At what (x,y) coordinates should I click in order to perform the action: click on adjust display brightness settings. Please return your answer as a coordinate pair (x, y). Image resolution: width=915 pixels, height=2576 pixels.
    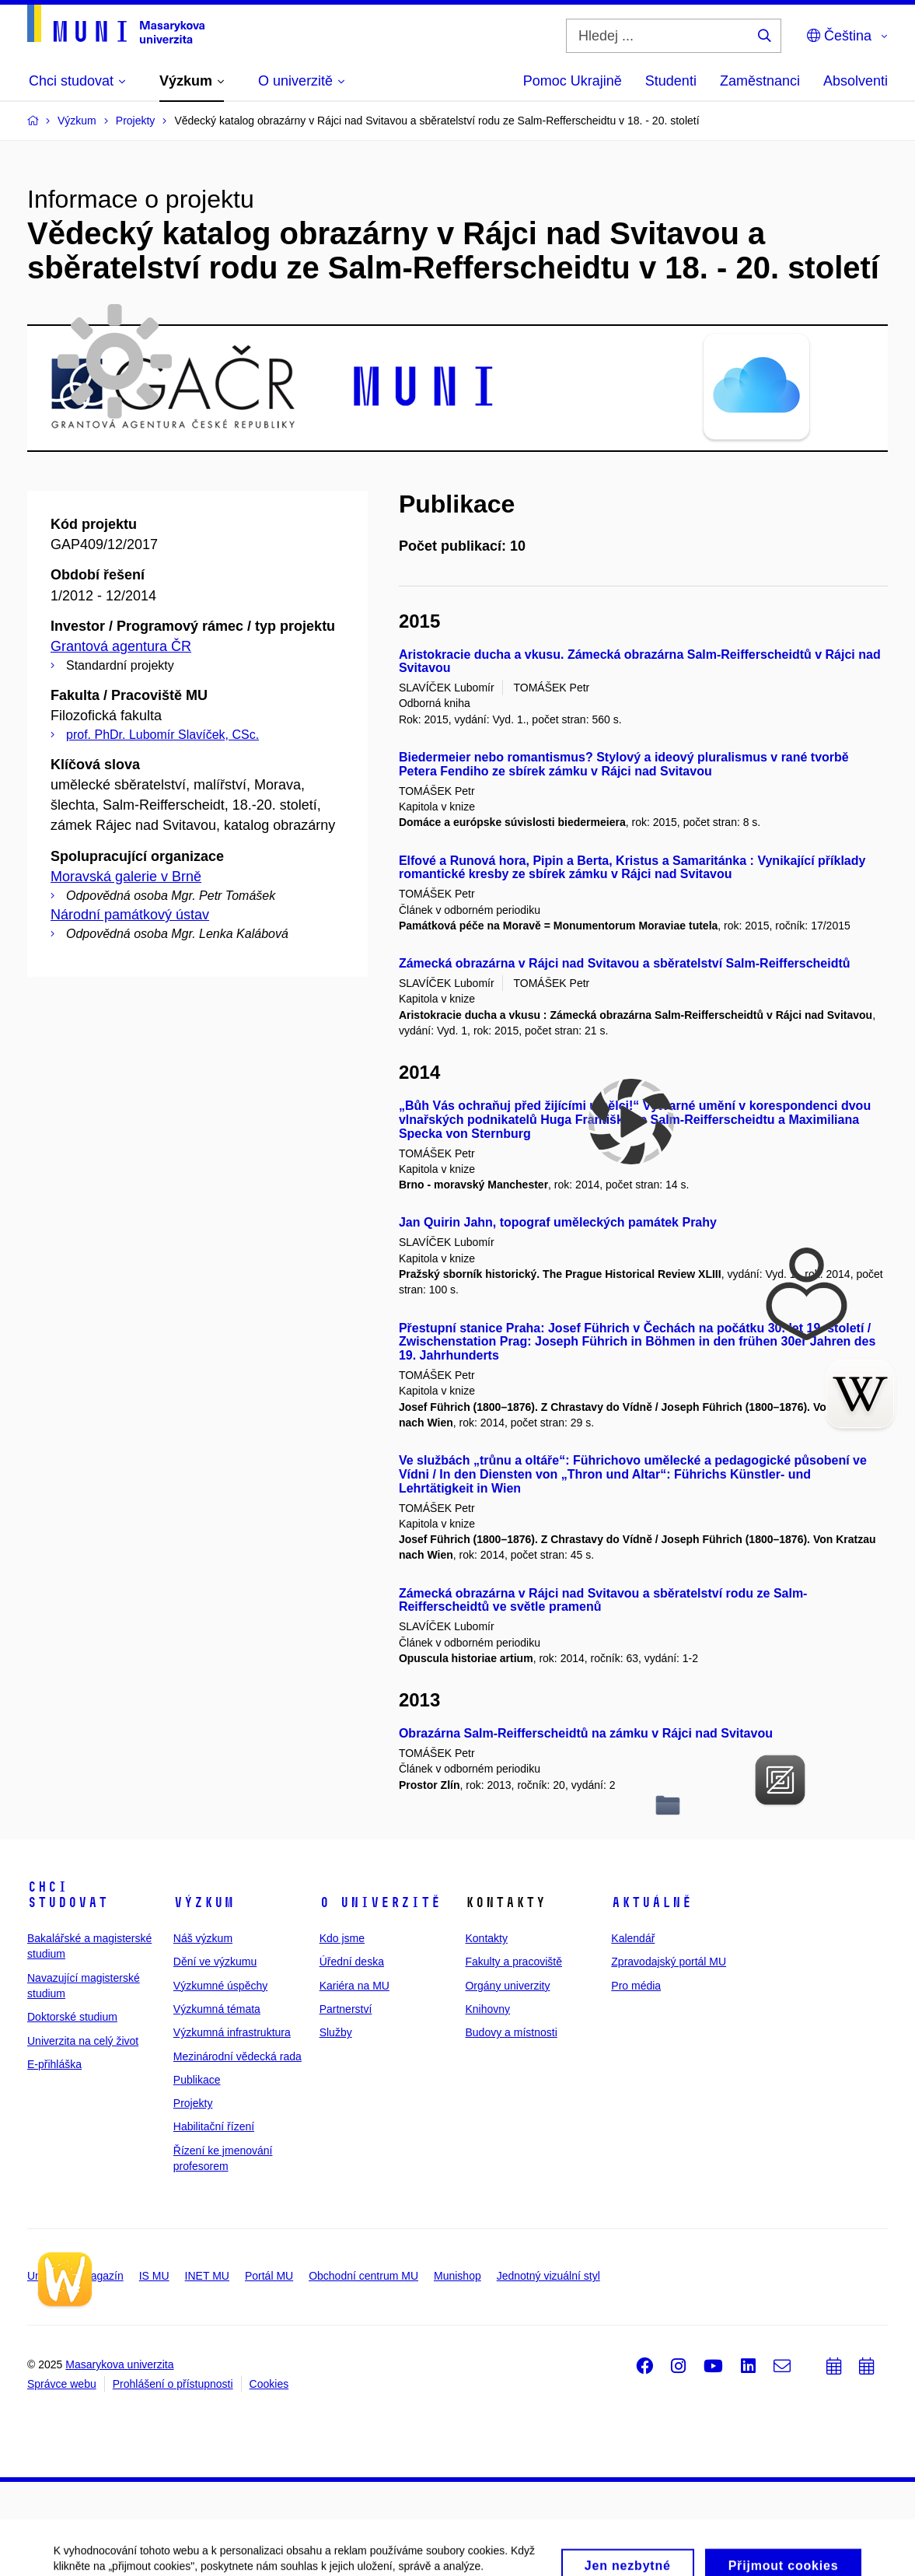
    Looking at the image, I should click on (114, 361).